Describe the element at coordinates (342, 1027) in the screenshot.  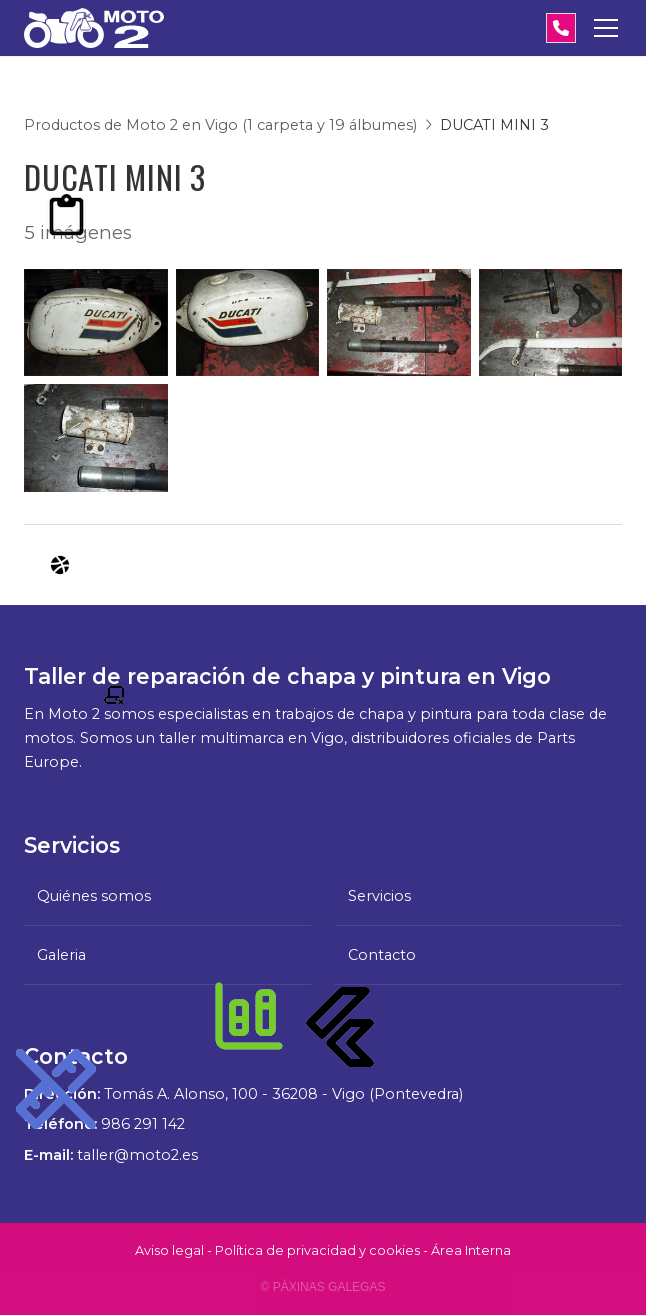
I see `flutter framework logo` at that location.